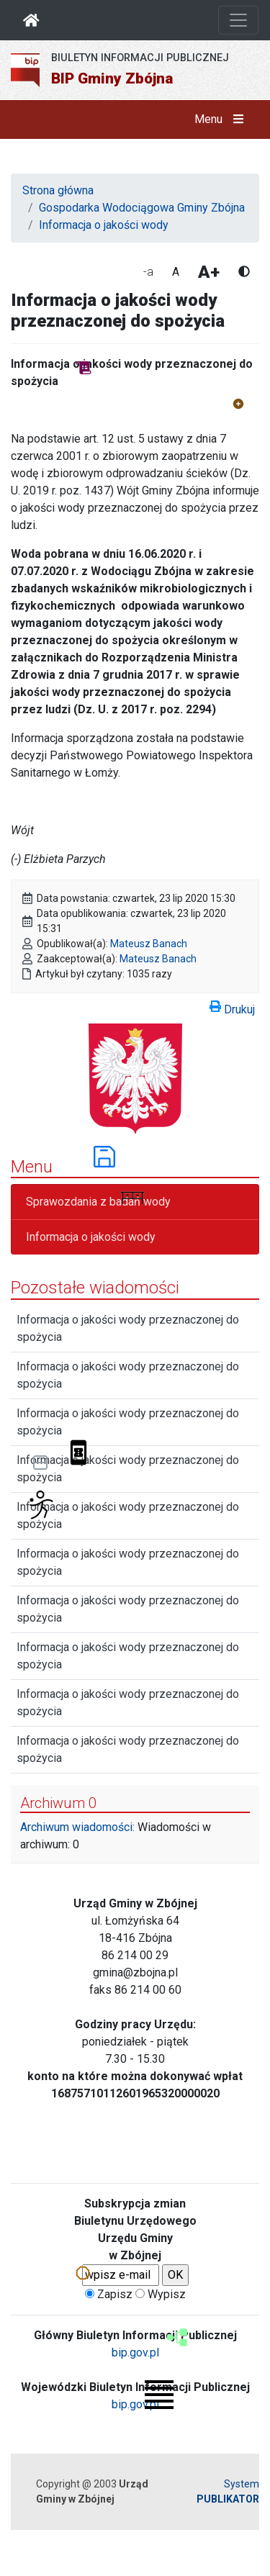  Describe the element at coordinates (84, 368) in the screenshot. I see `view terms and conditions or legal documents` at that location.